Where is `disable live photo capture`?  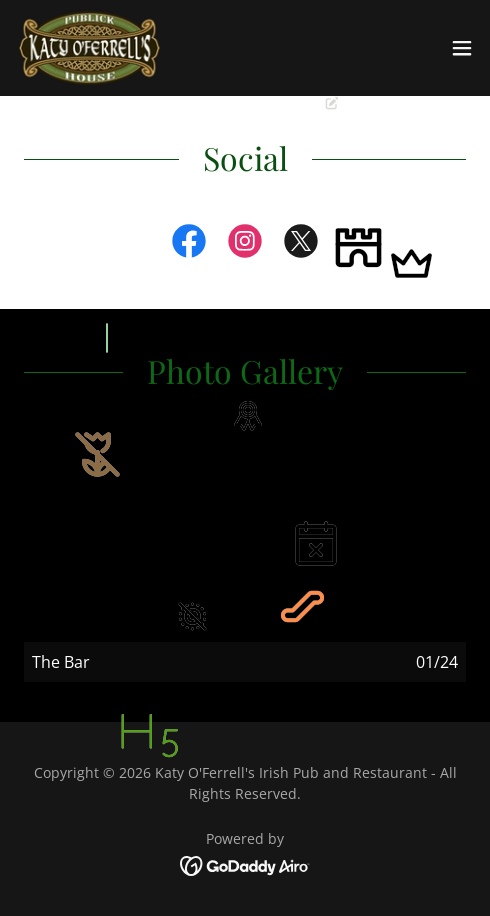
disable live photo capture is located at coordinates (192, 616).